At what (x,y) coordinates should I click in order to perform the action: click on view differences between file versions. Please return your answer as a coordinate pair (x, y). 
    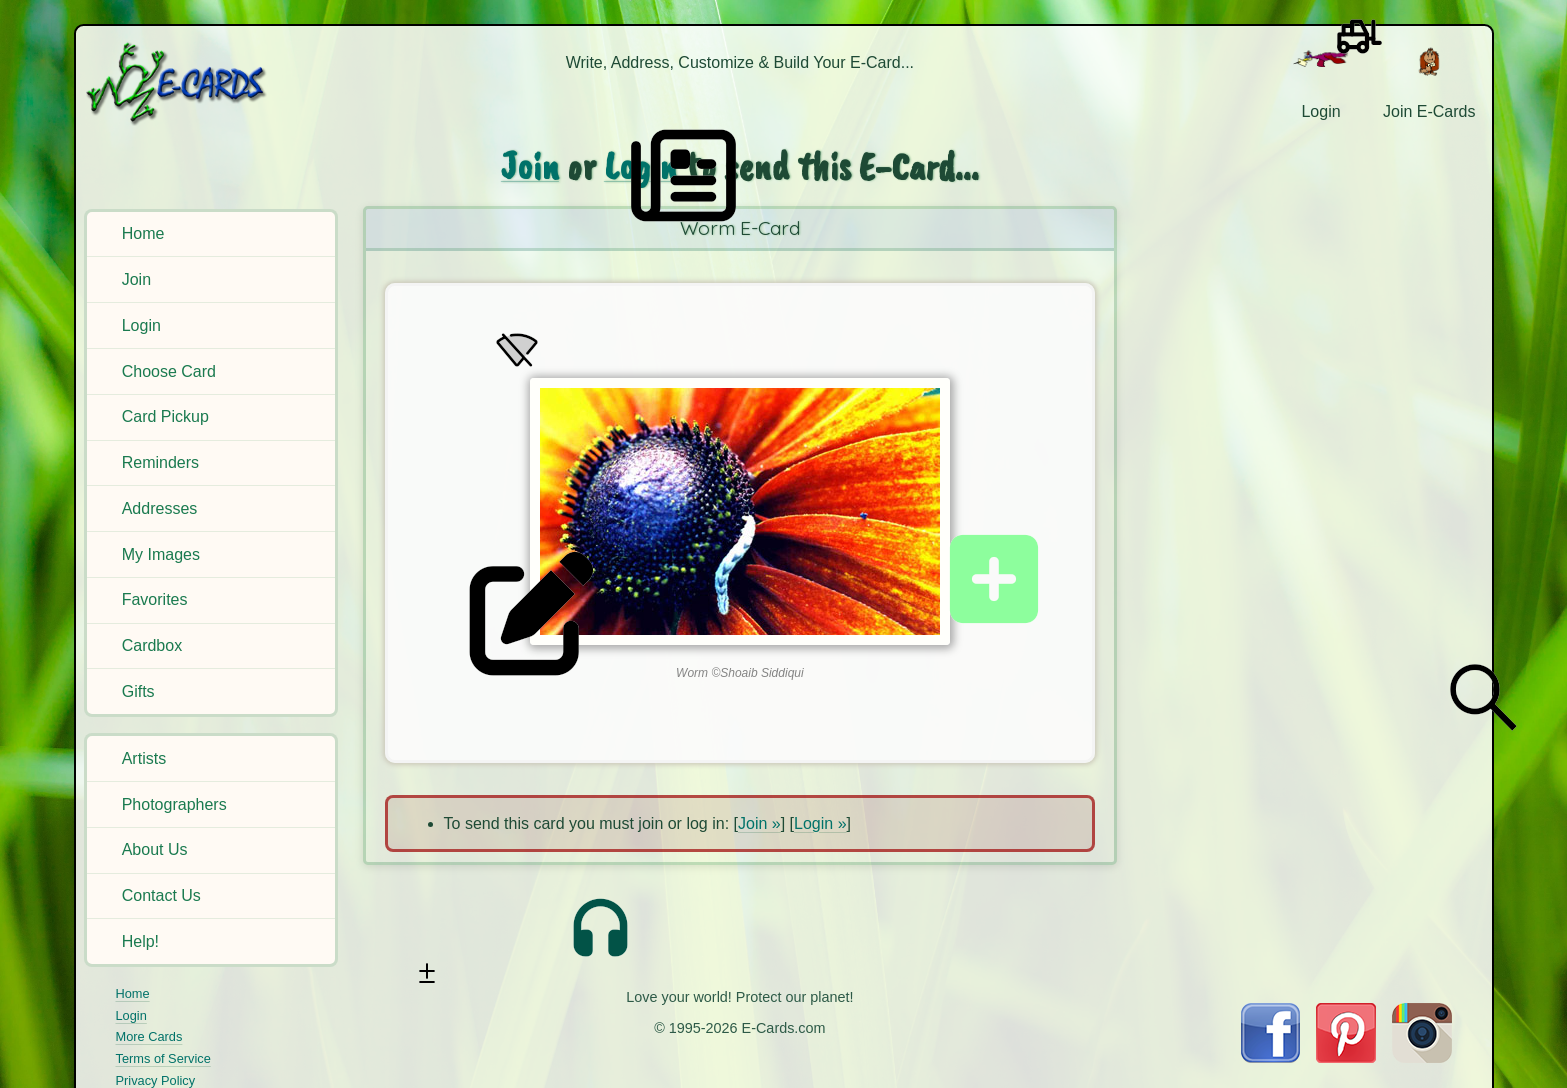
    Looking at the image, I should click on (427, 973).